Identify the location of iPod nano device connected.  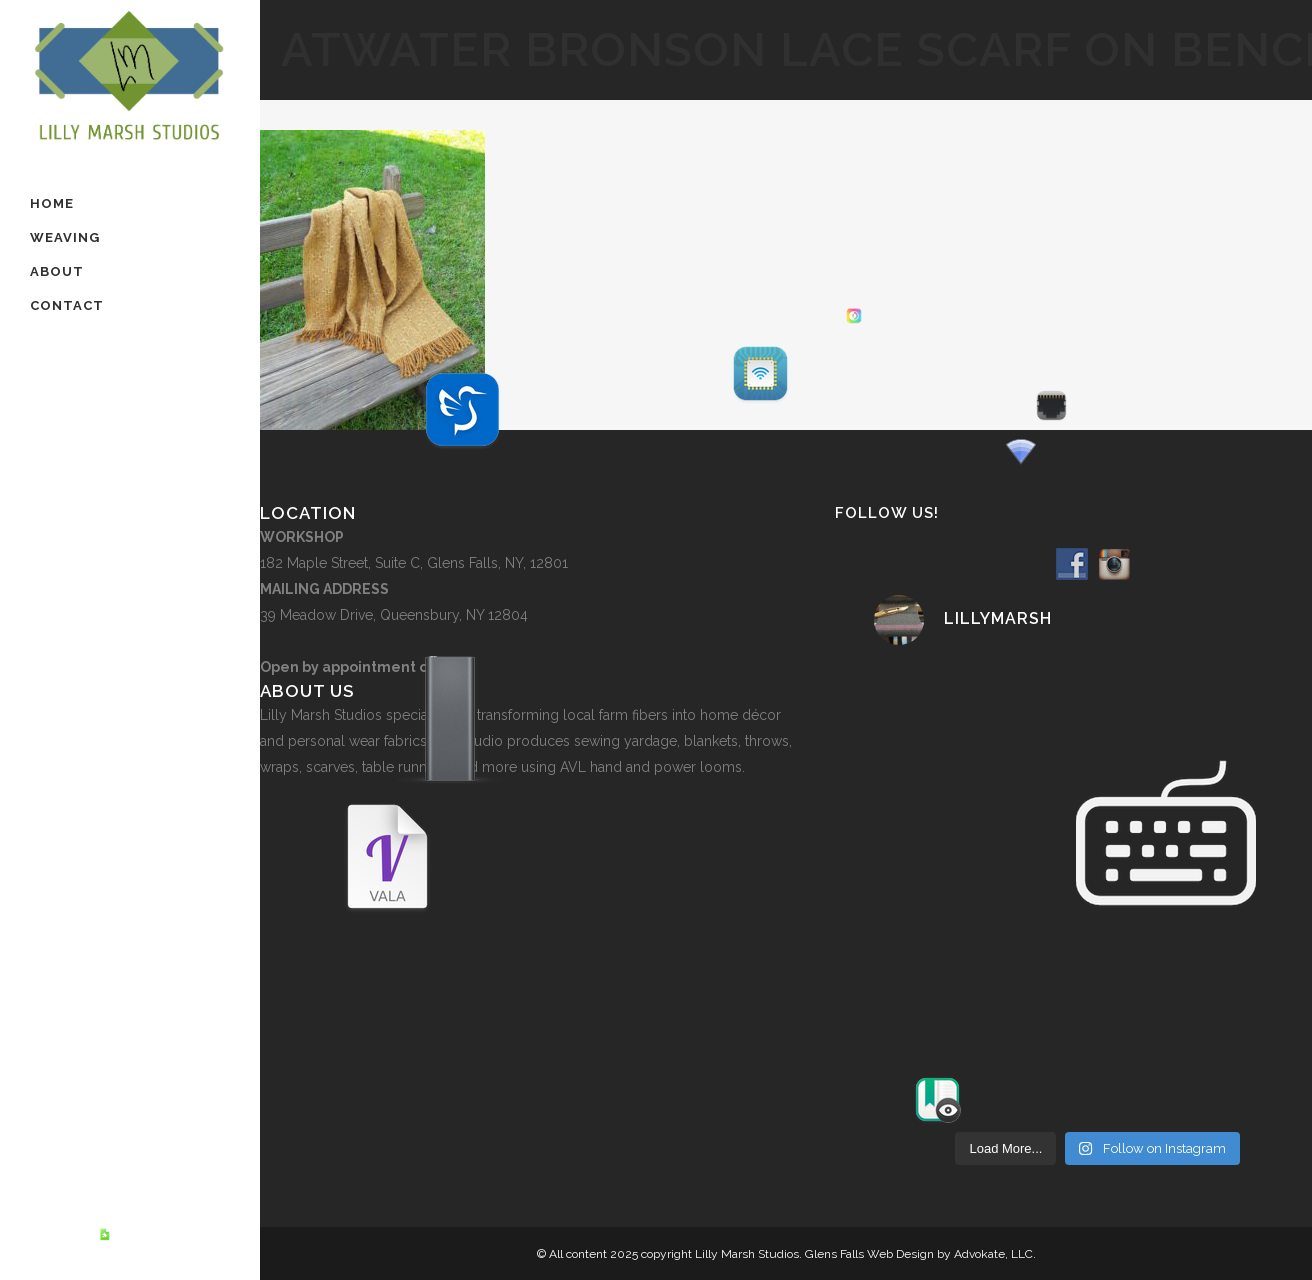
(450, 721).